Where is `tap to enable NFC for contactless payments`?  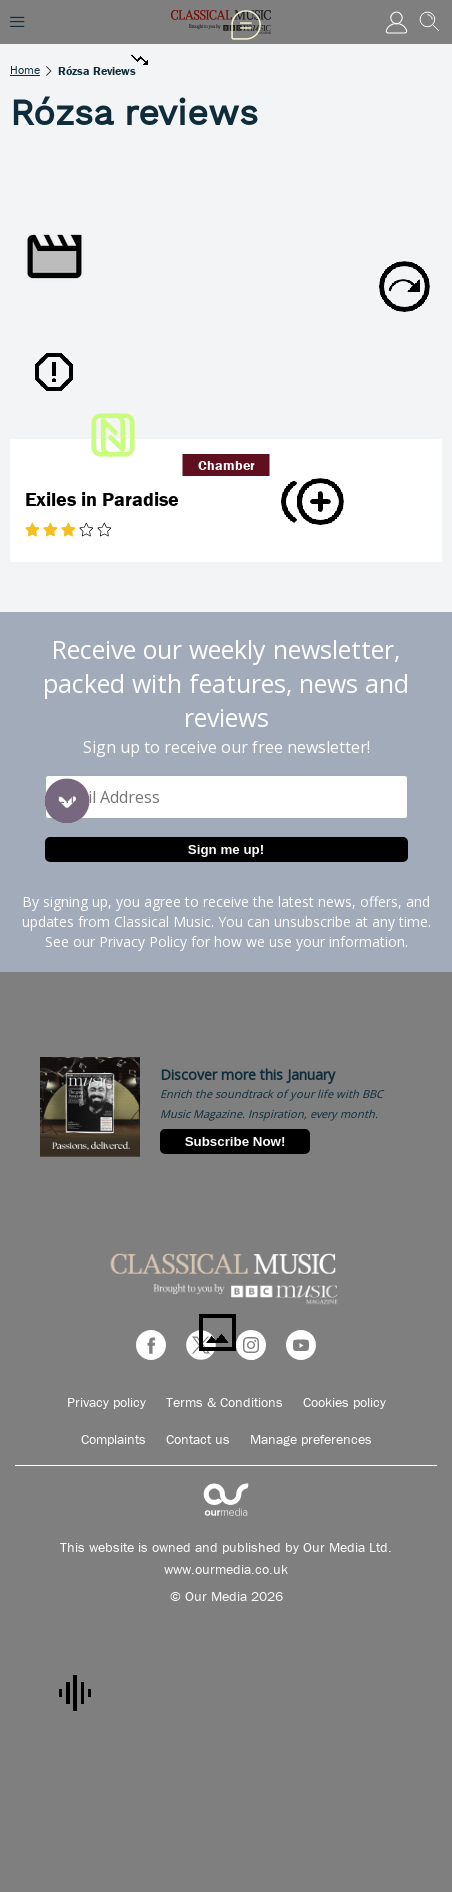
tap to enable NFC for contactless payments is located at coordinates (113, 435).